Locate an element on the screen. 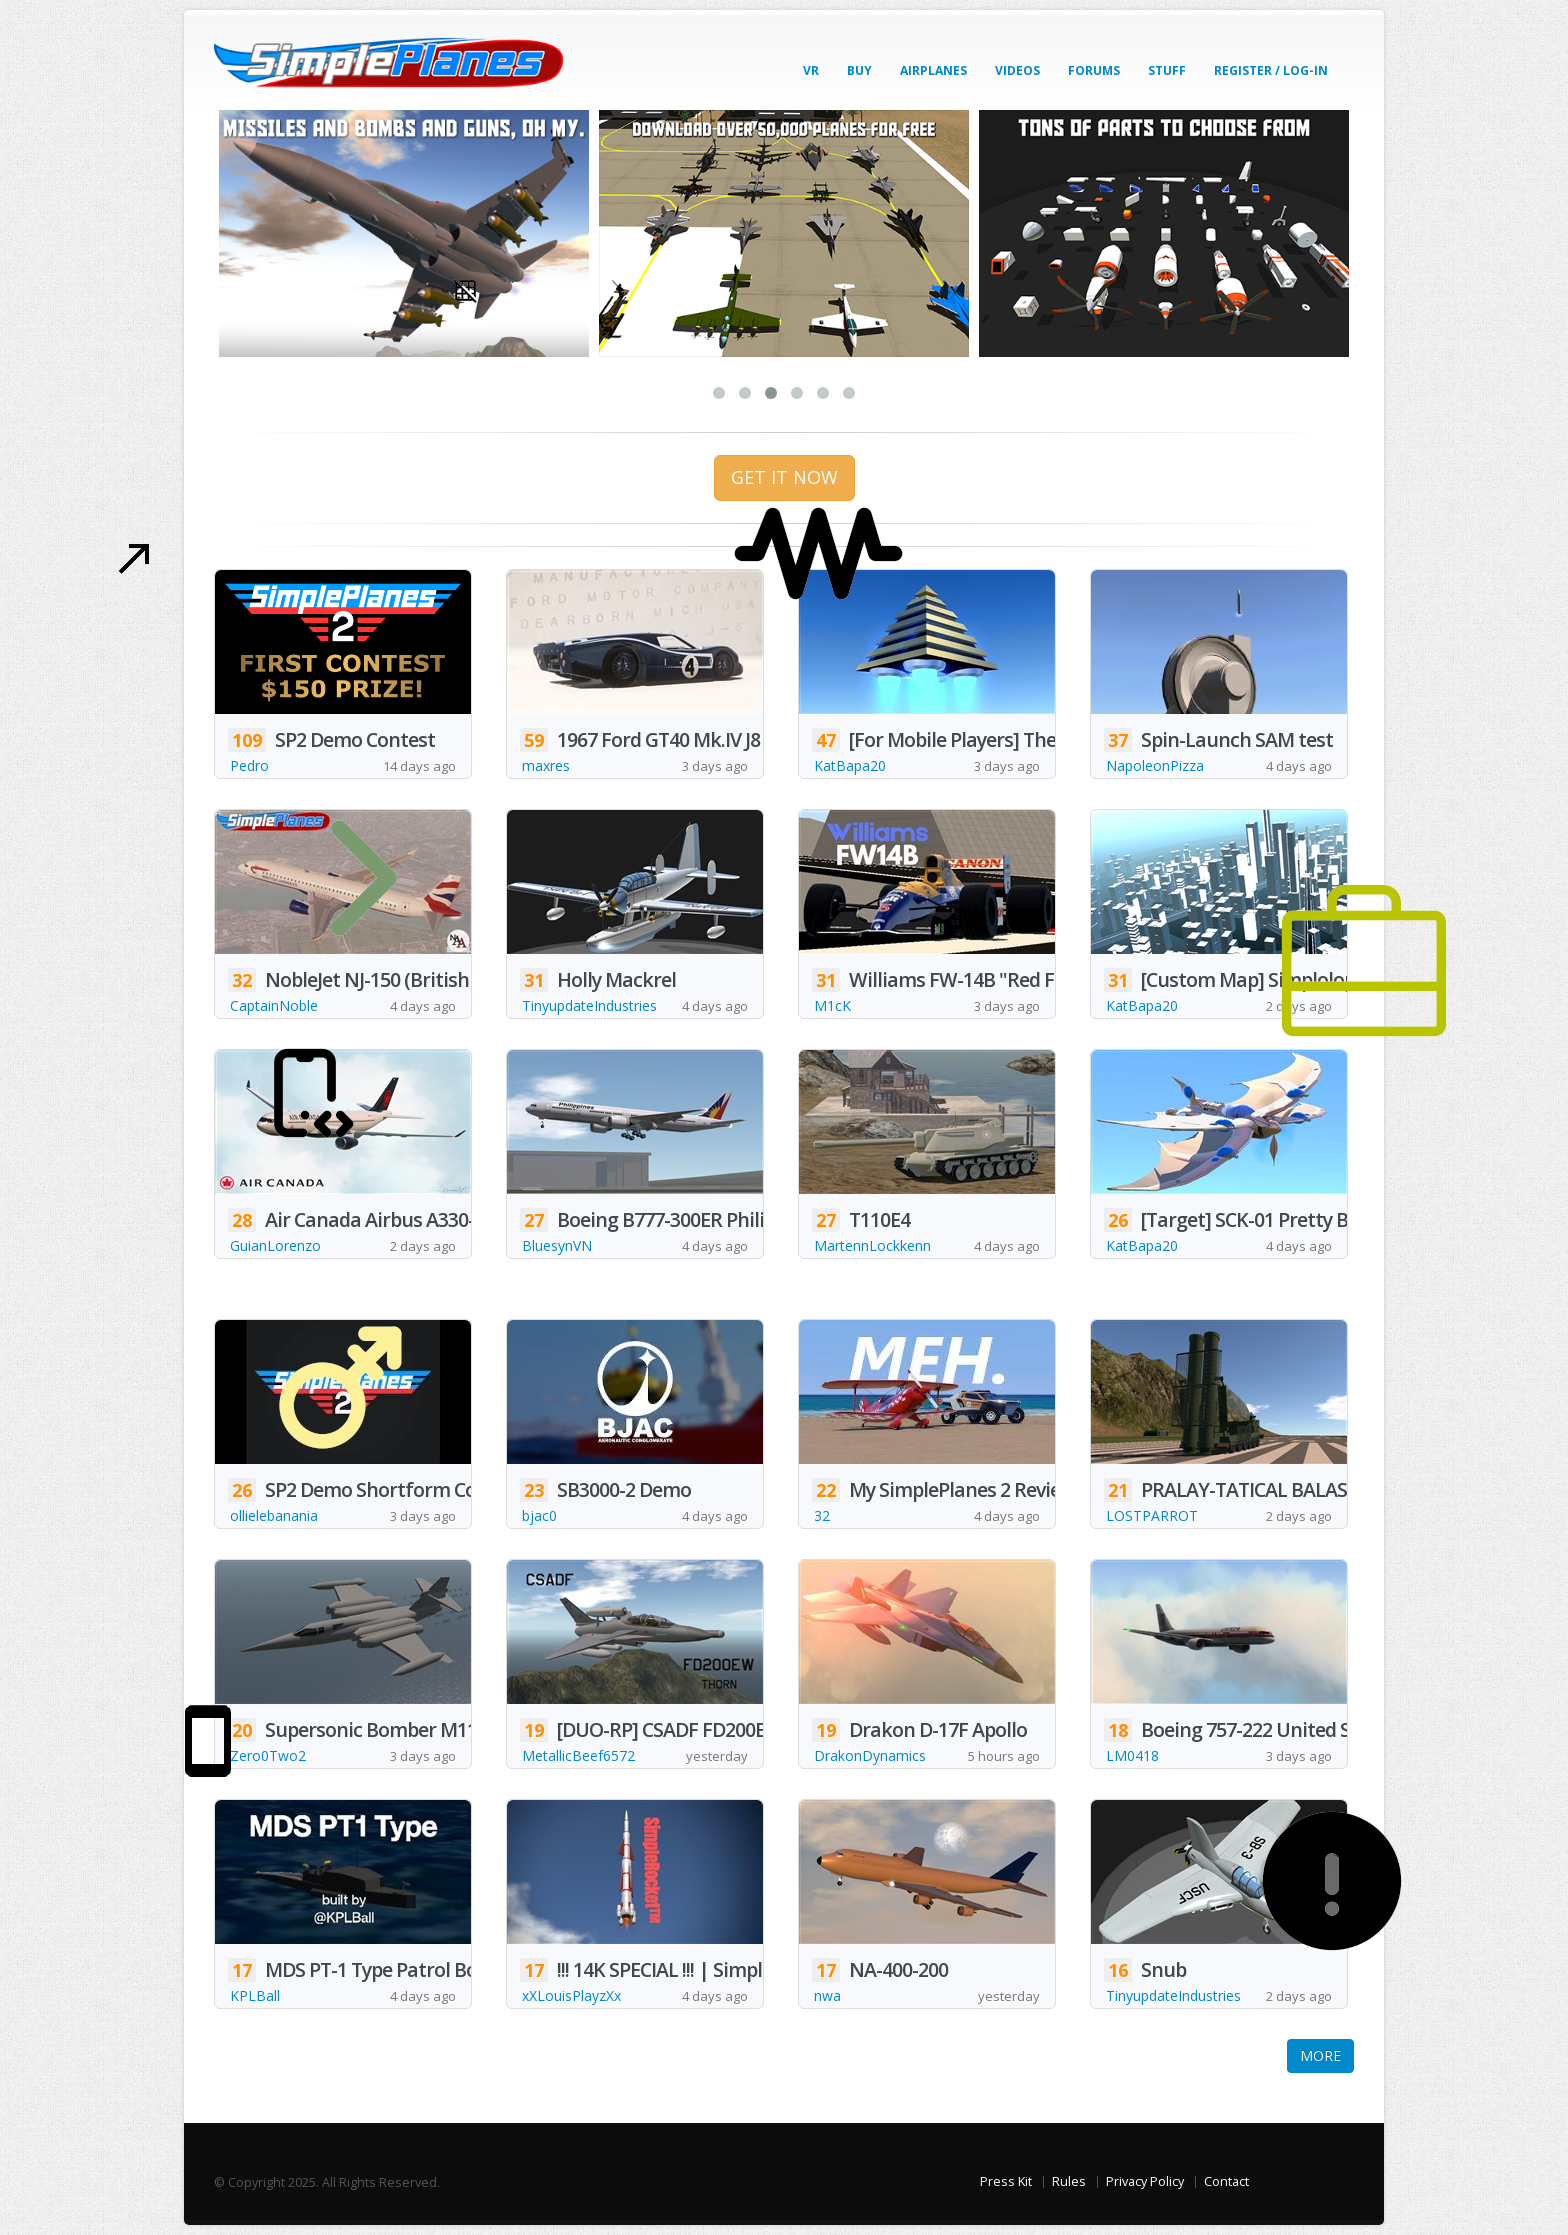 The width and height of the screenshot is (1568, 2235). indicates a warning or alert requiring attention is located at coordinates (1332, 1881).